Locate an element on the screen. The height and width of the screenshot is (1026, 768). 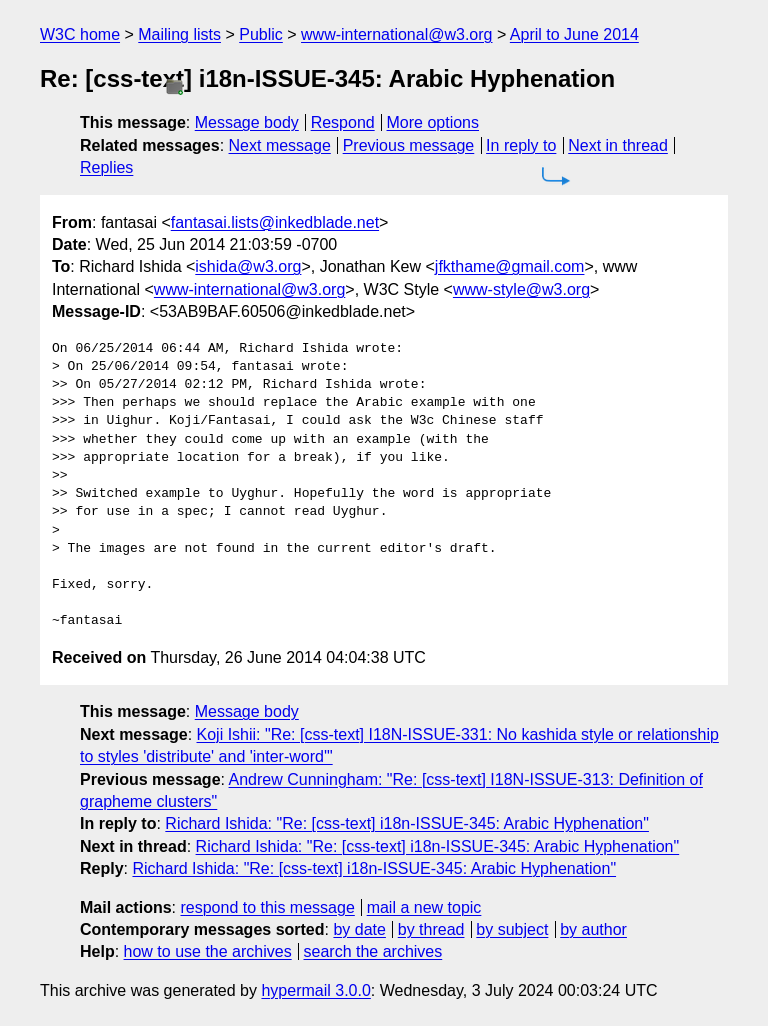
forward this email to another recipient is located at coordinates (556, 174).